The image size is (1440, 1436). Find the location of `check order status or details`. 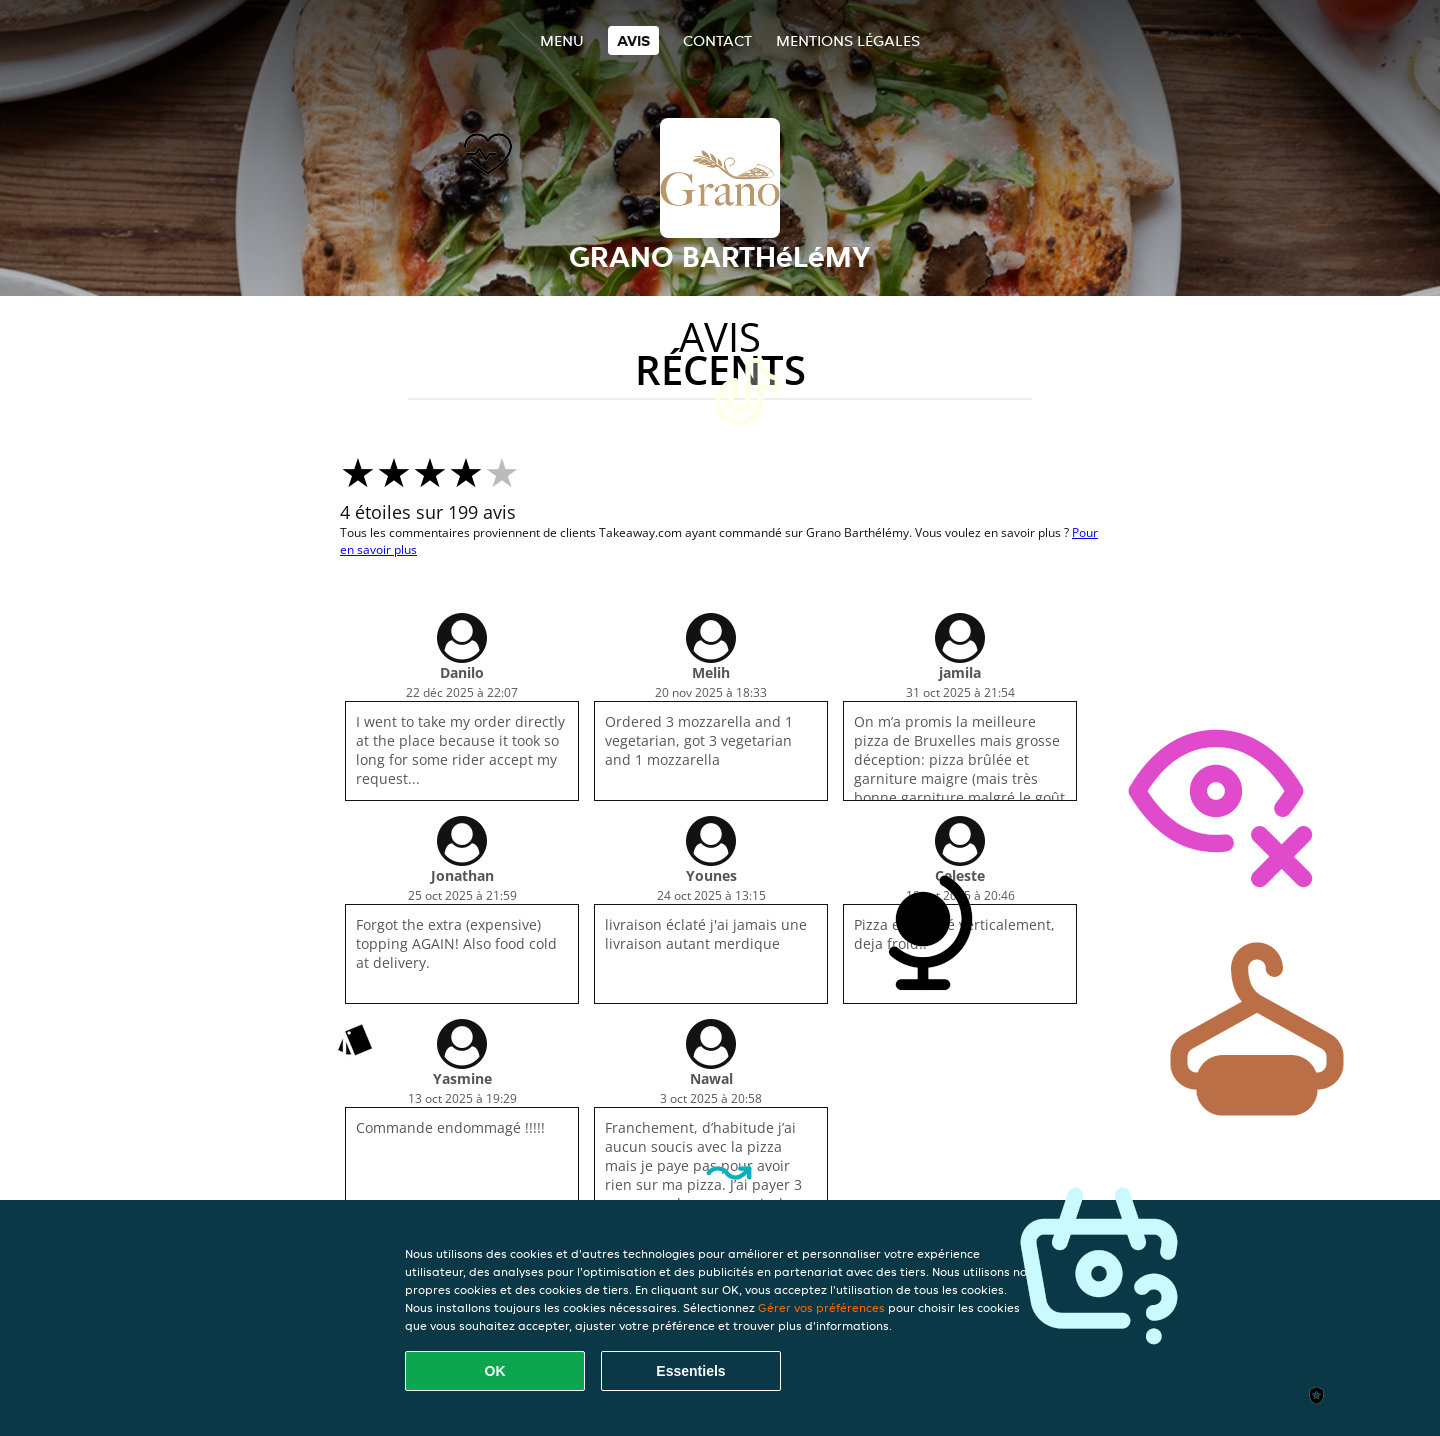

check order status or details is located at coordinates (1099, 1258).